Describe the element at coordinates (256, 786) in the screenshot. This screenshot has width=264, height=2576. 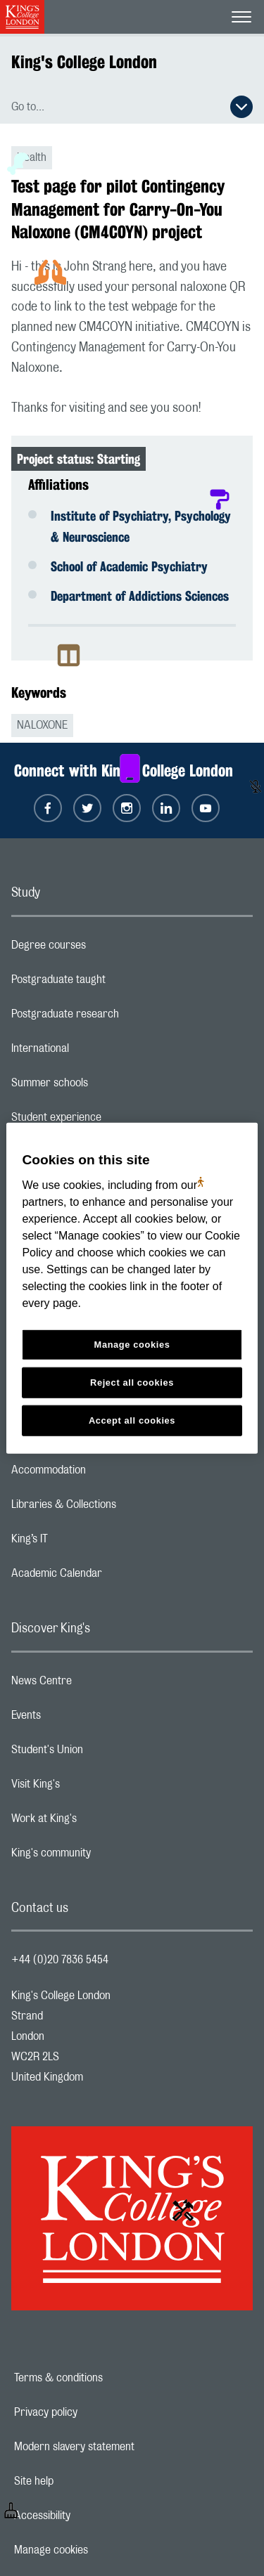
I see `mute your microphone` at that location.